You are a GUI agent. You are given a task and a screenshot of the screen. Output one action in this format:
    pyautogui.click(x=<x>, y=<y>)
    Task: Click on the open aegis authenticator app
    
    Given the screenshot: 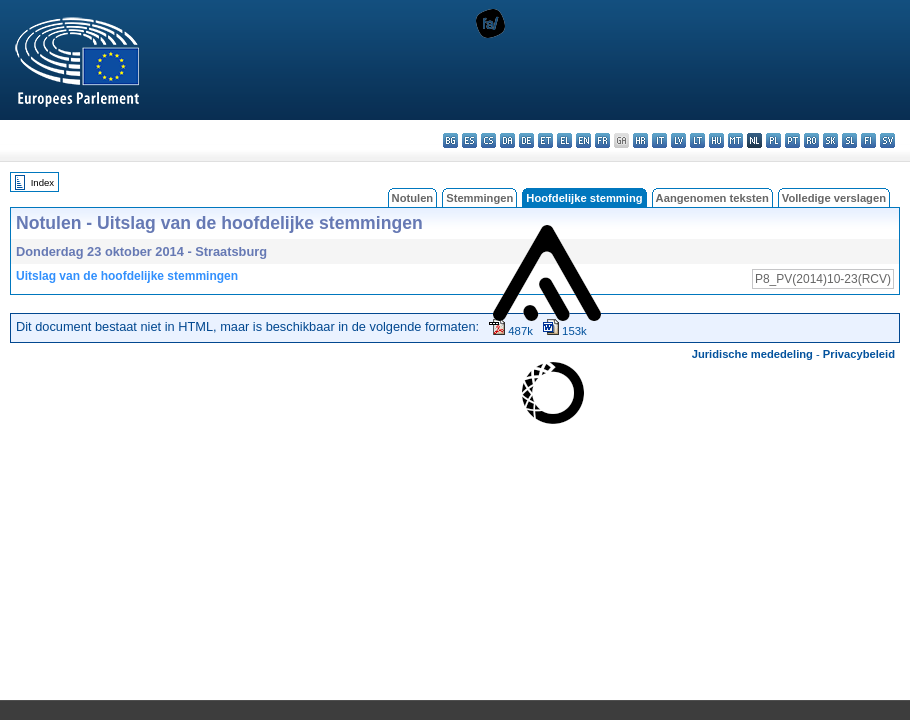 What is the action you would take?
    pyautogui.click(x=547, y=273)
    